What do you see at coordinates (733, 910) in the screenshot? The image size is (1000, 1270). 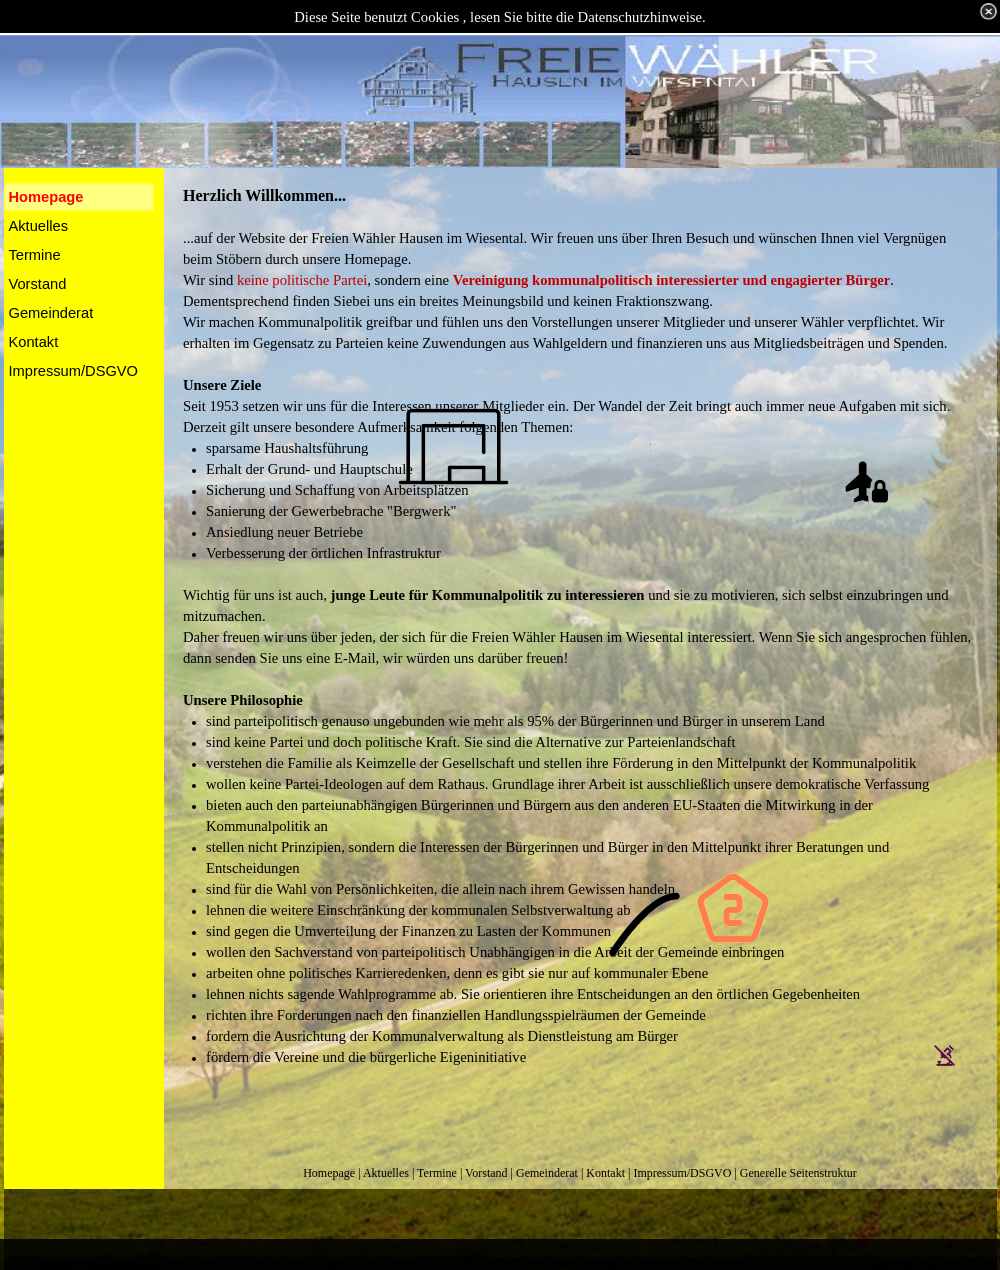 I see `indicates step 2 in a multi-step process` at bounding box center [733, 910].